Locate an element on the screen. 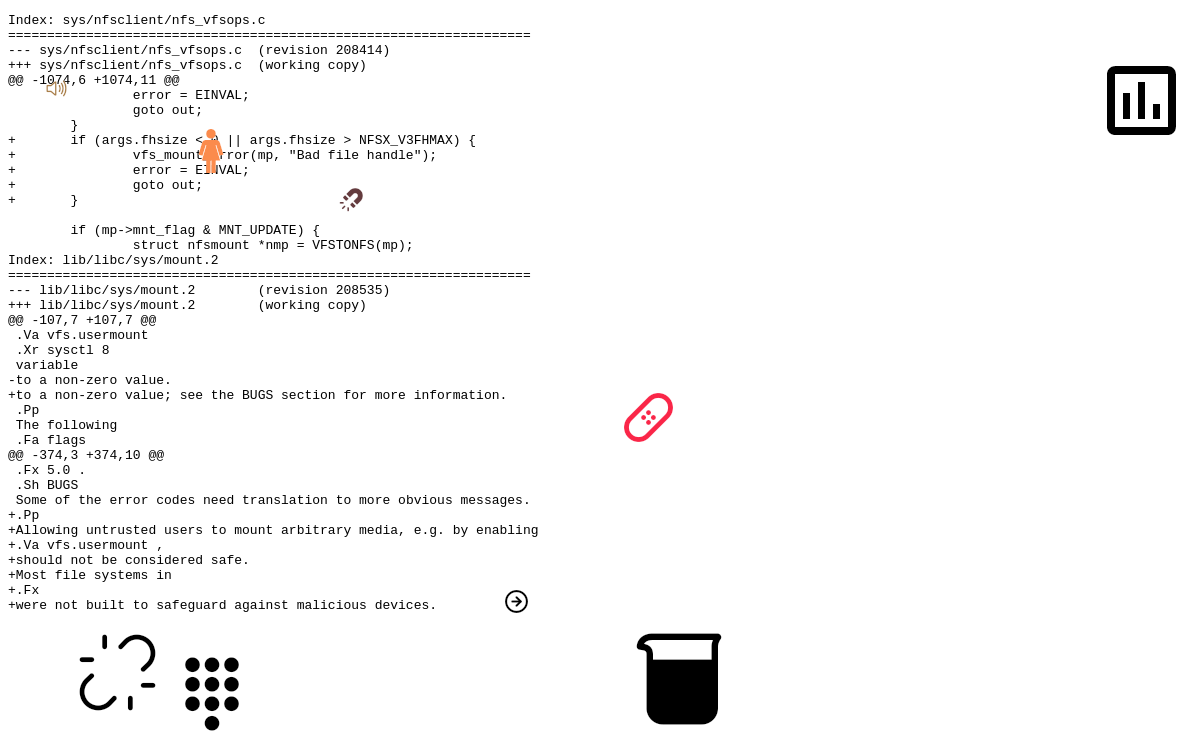 This screenshot has width=1201, height=746. unlink or disconnect a connection is located at coordinates (117, 672).